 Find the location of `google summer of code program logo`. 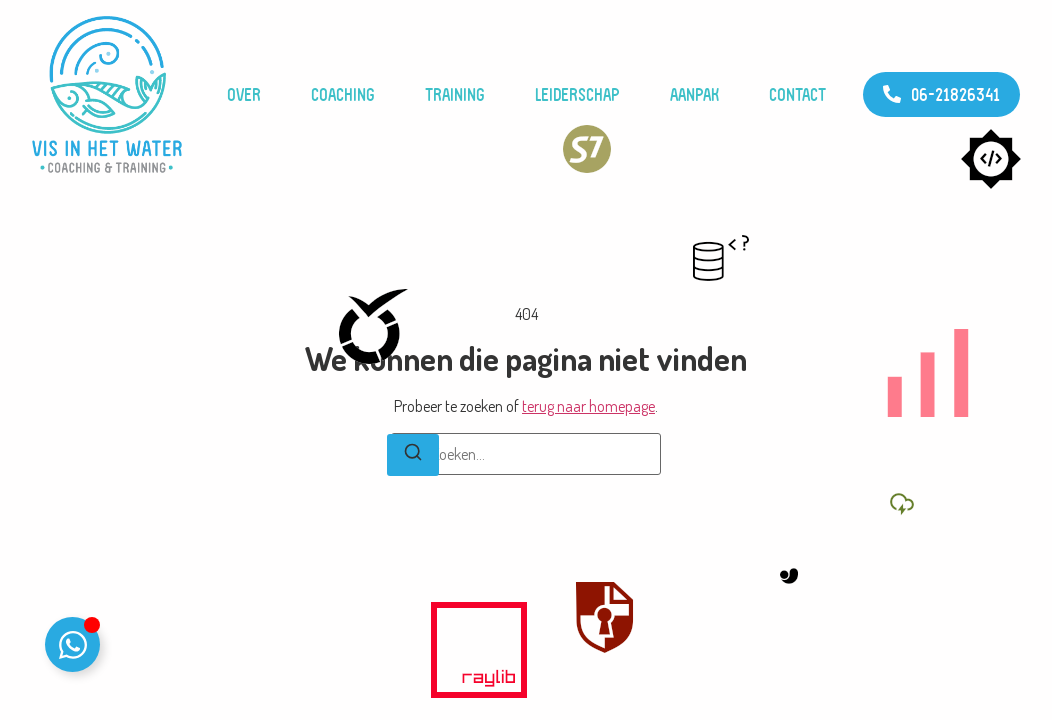

google summer of code program logo is located at coordinates (991, 159).